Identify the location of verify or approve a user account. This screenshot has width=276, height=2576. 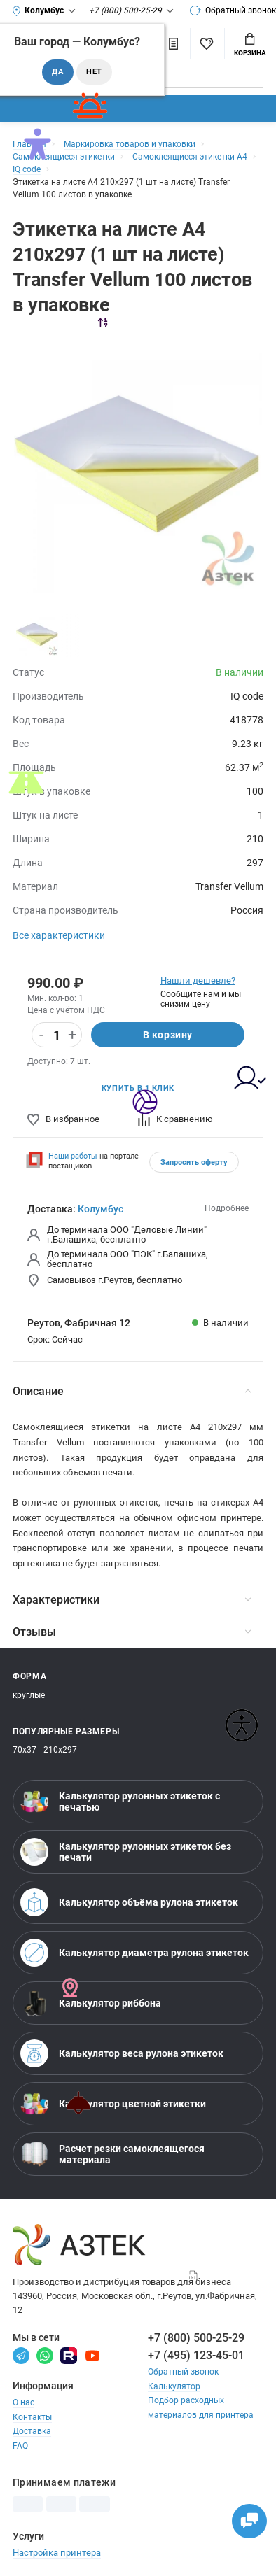
(249, 1078).